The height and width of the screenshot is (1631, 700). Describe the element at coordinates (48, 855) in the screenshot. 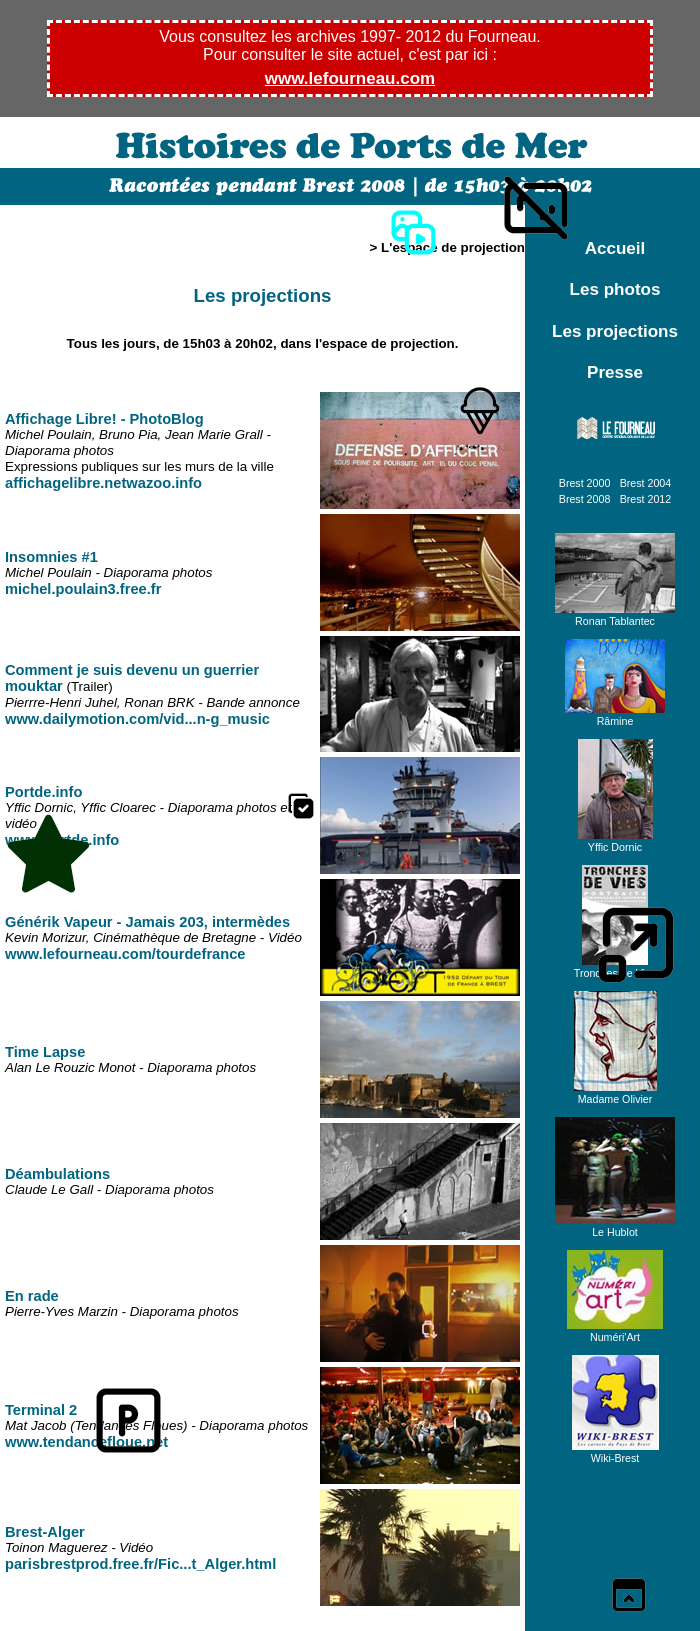

I see `add to favorites` at that location.